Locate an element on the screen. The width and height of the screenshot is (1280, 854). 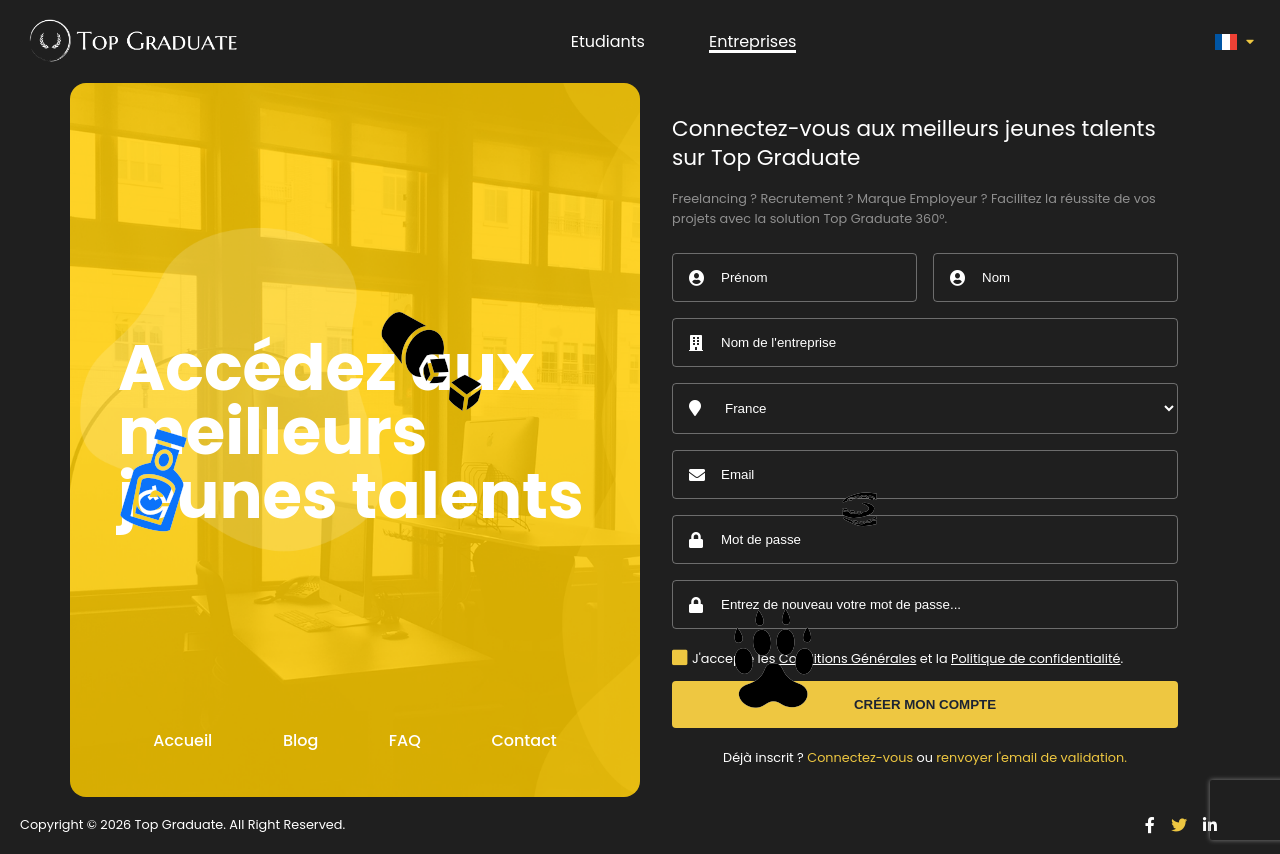
indicates a blocked area or monster hazard in gameplay is located at coordinates (859, 509).